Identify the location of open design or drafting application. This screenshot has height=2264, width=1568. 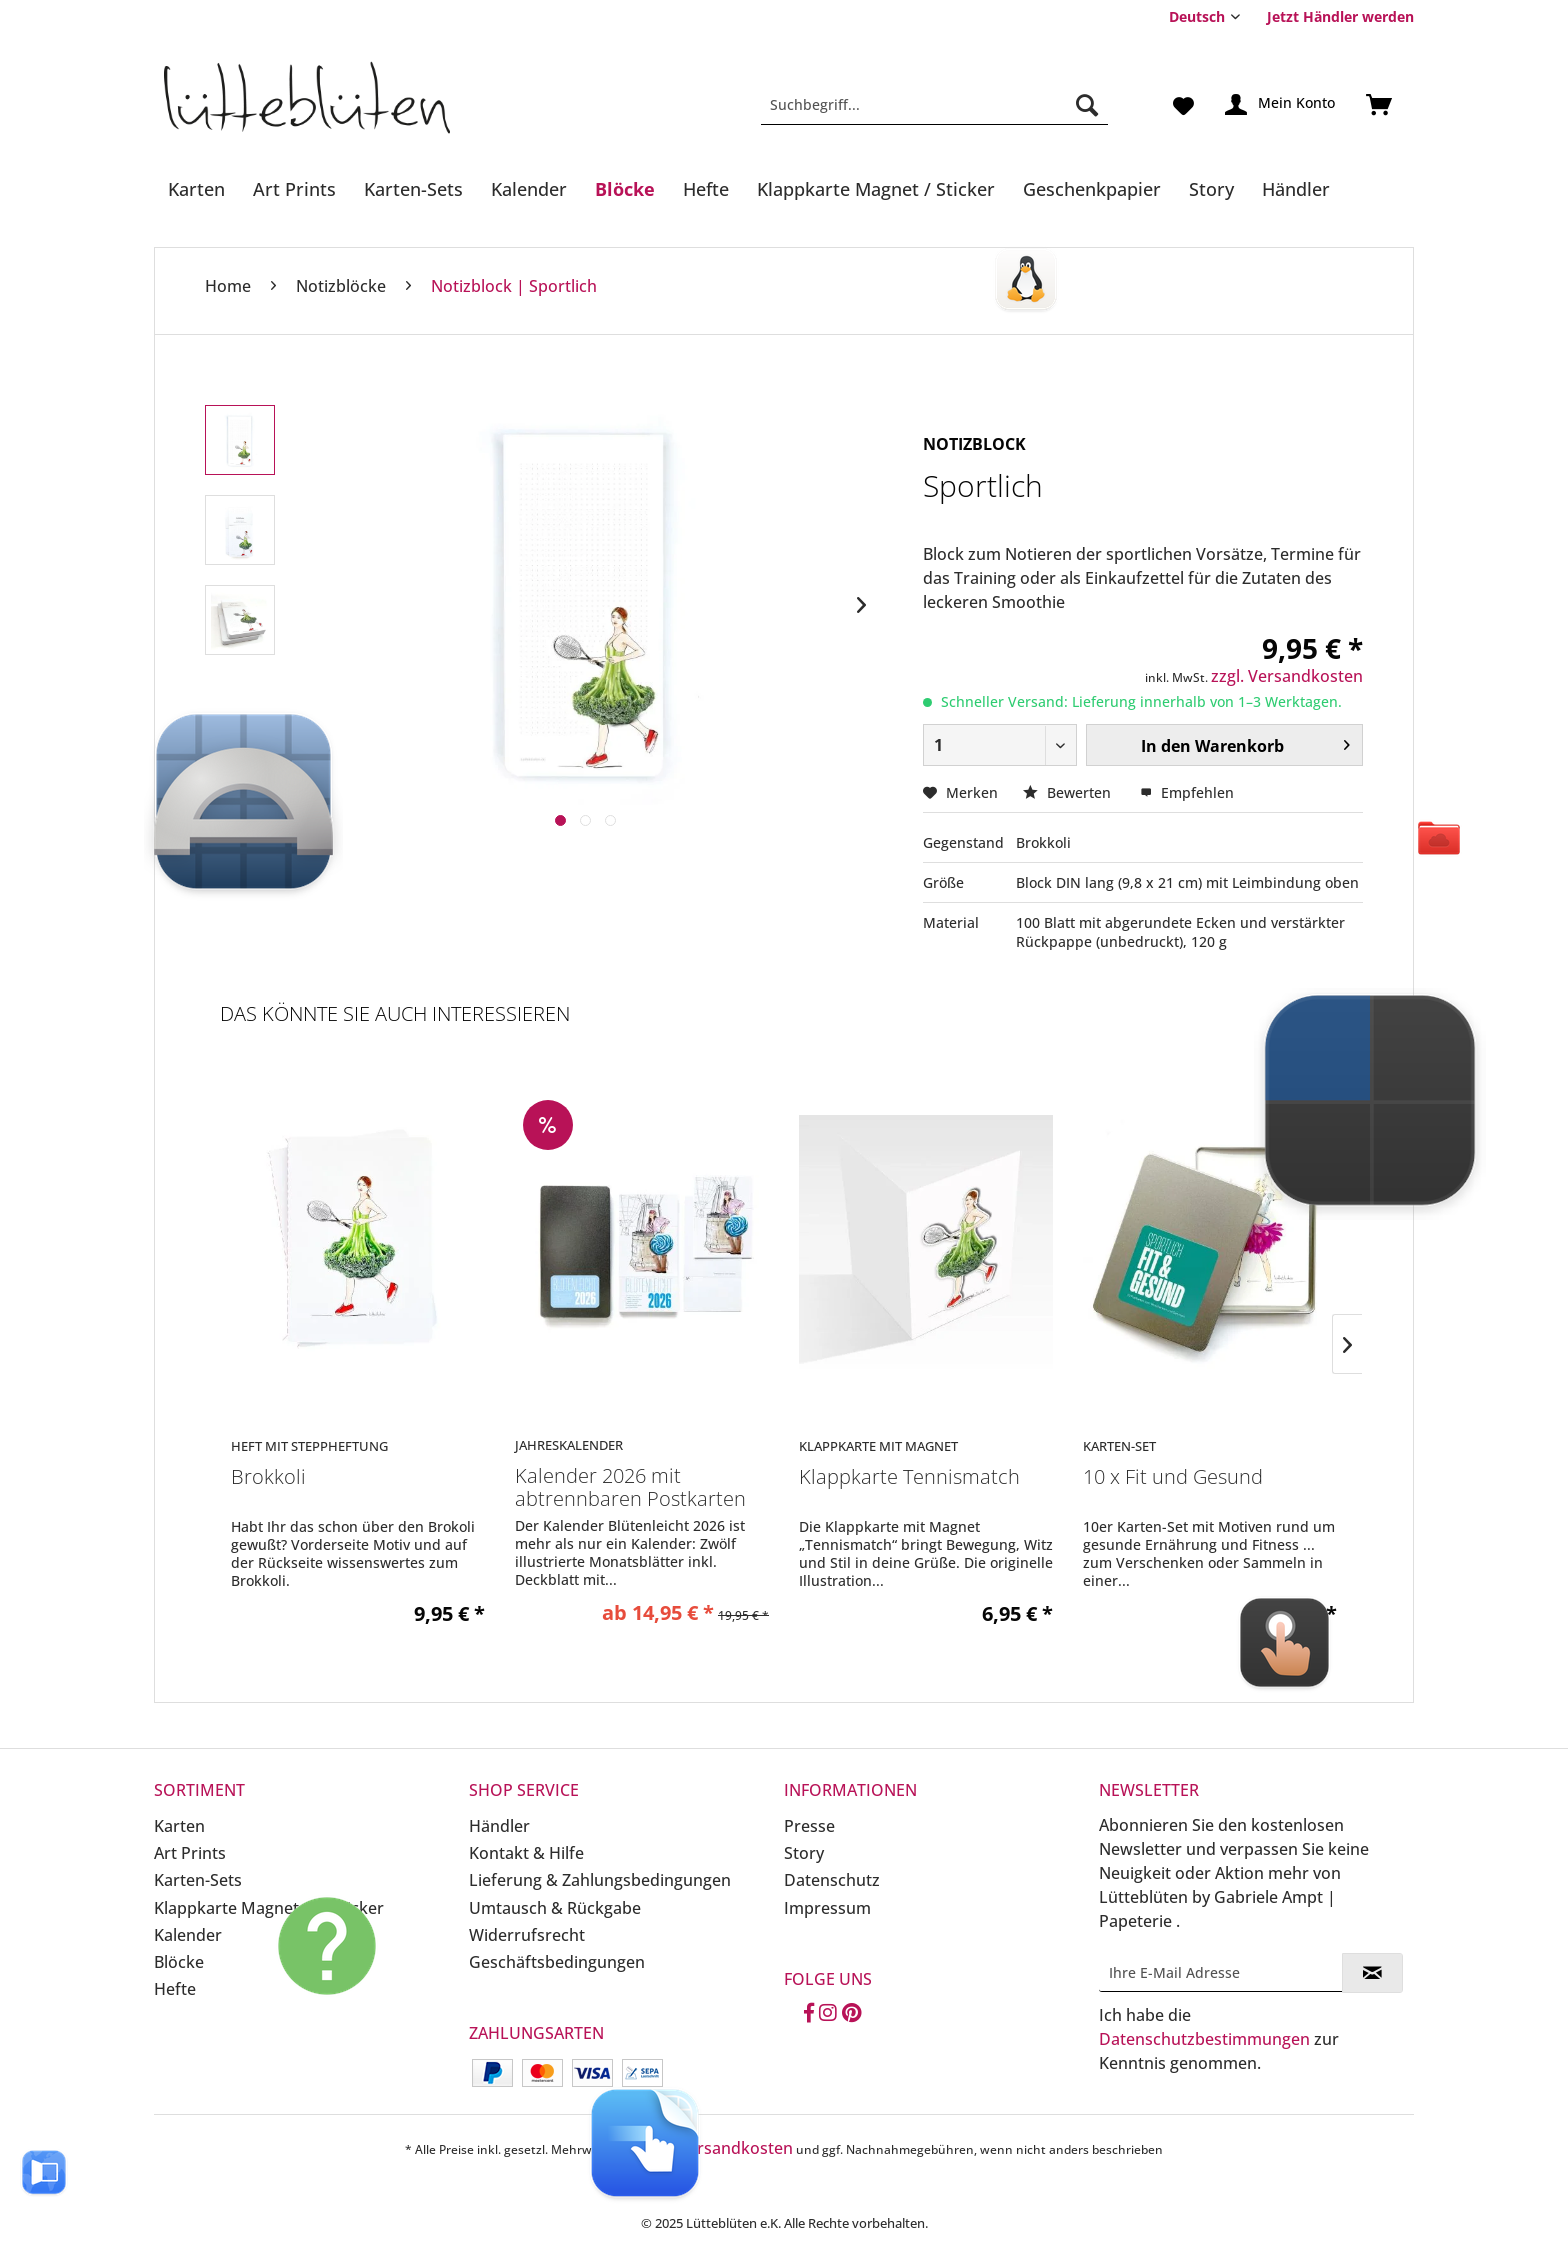
(243, 801).